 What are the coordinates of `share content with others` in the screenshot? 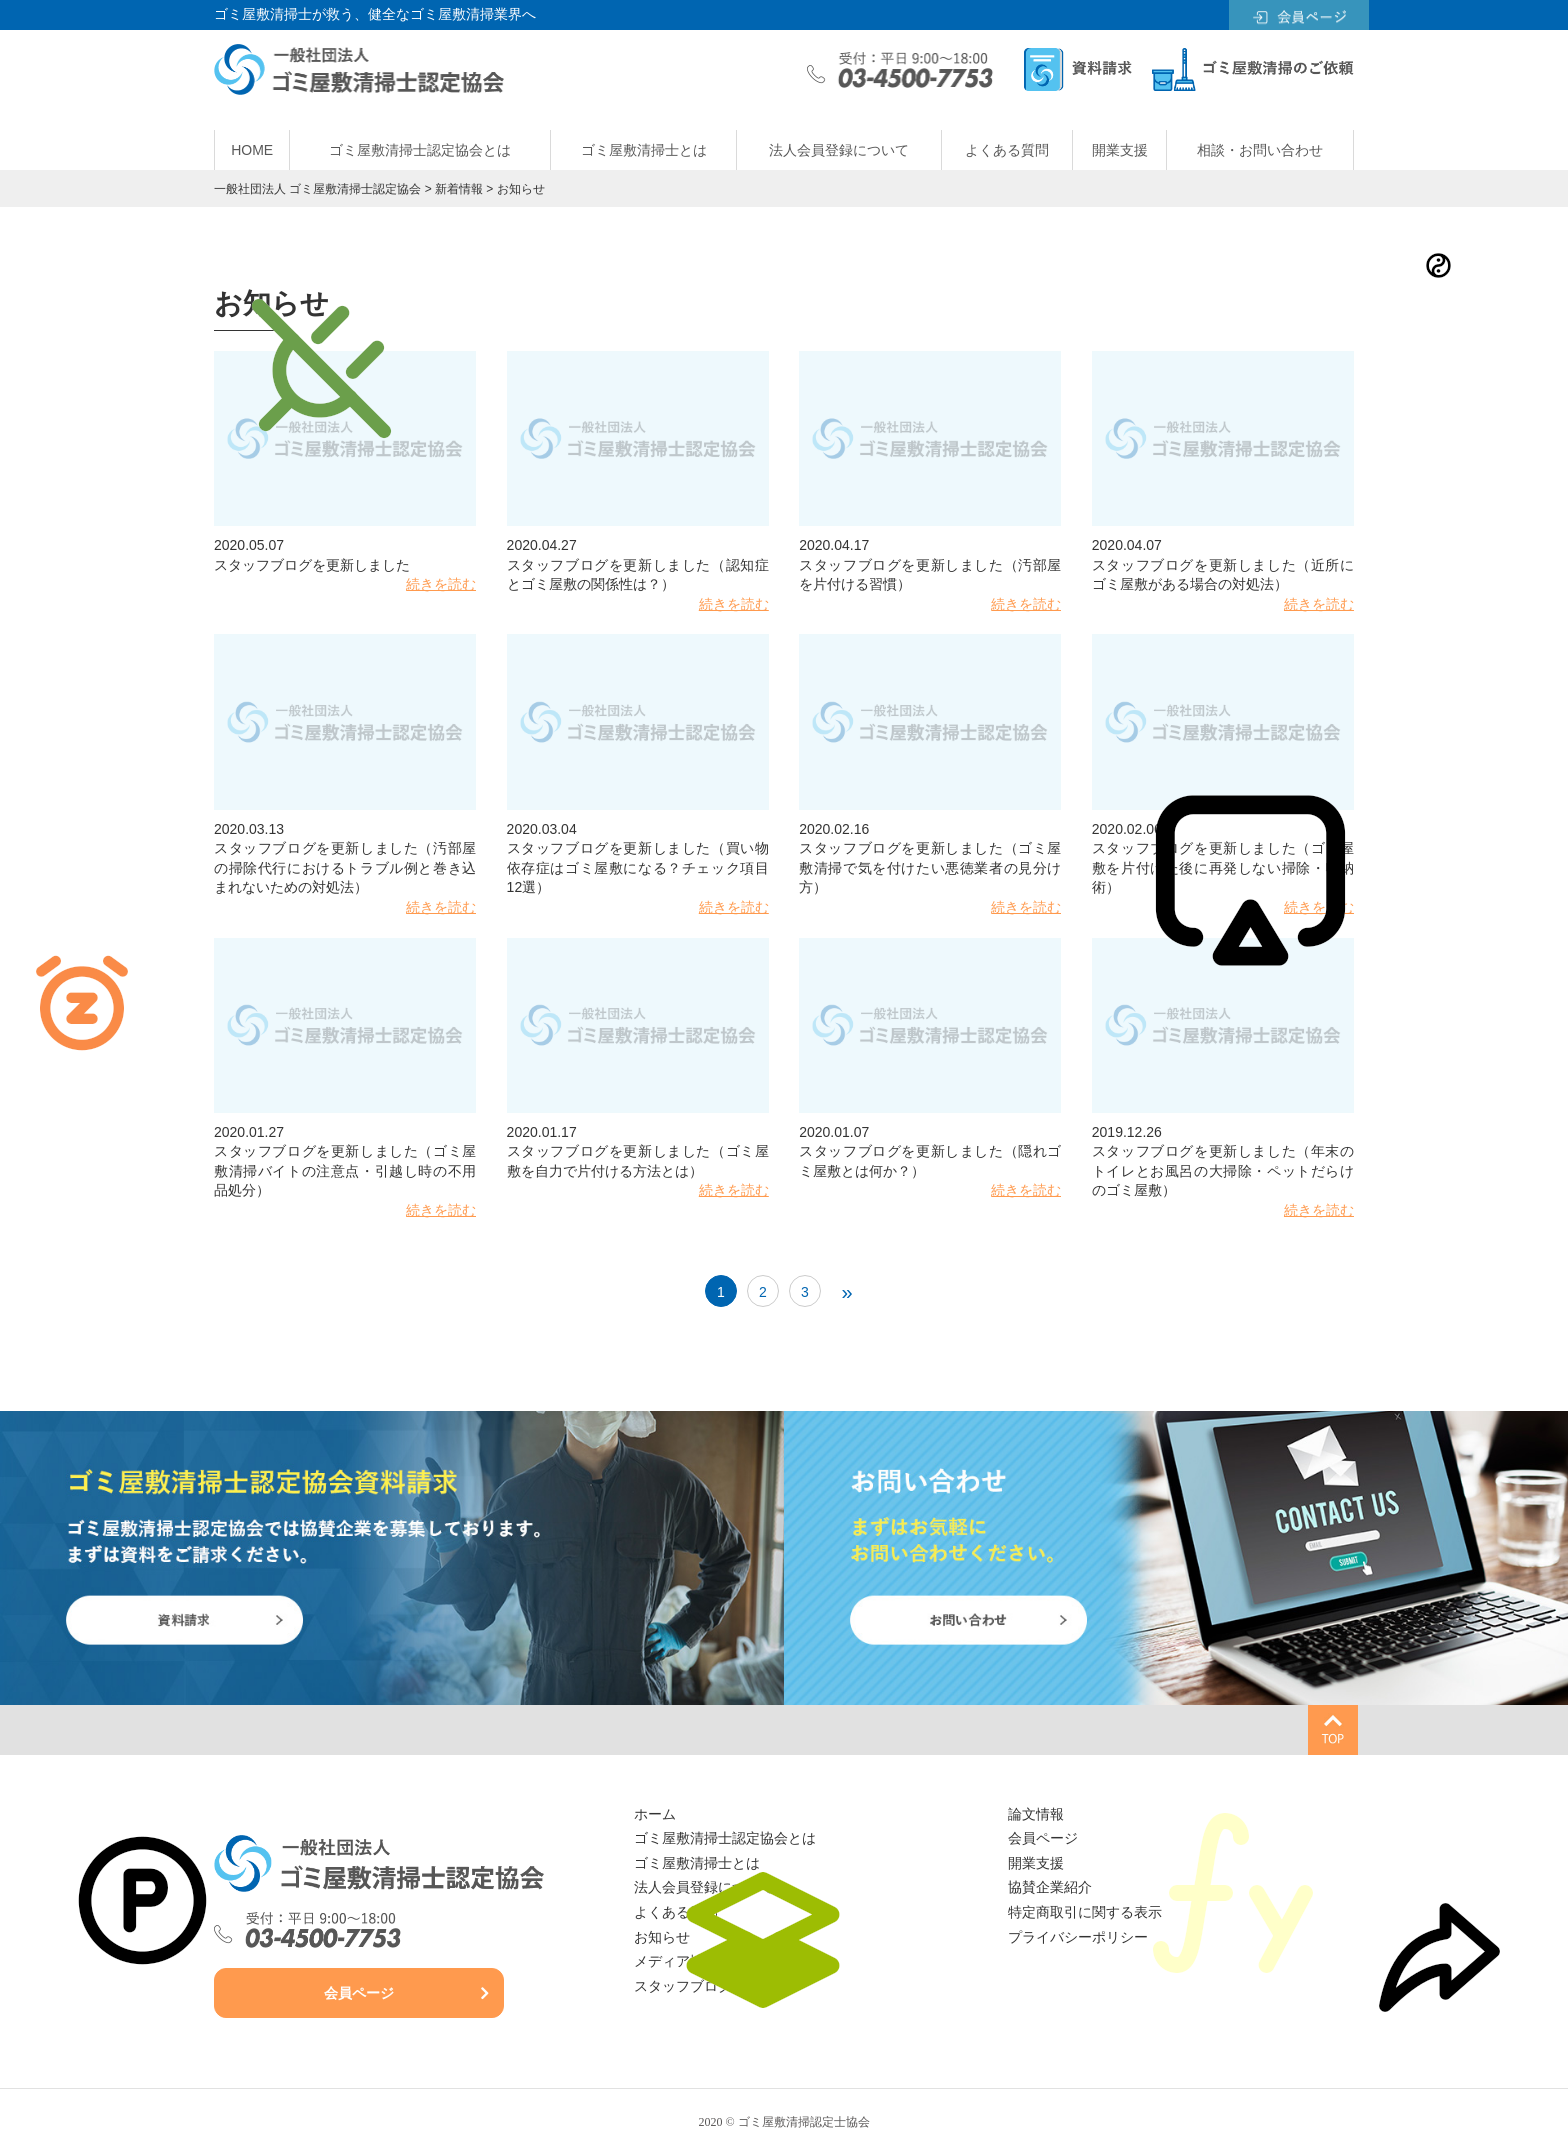 It's located at (1439, 1957).